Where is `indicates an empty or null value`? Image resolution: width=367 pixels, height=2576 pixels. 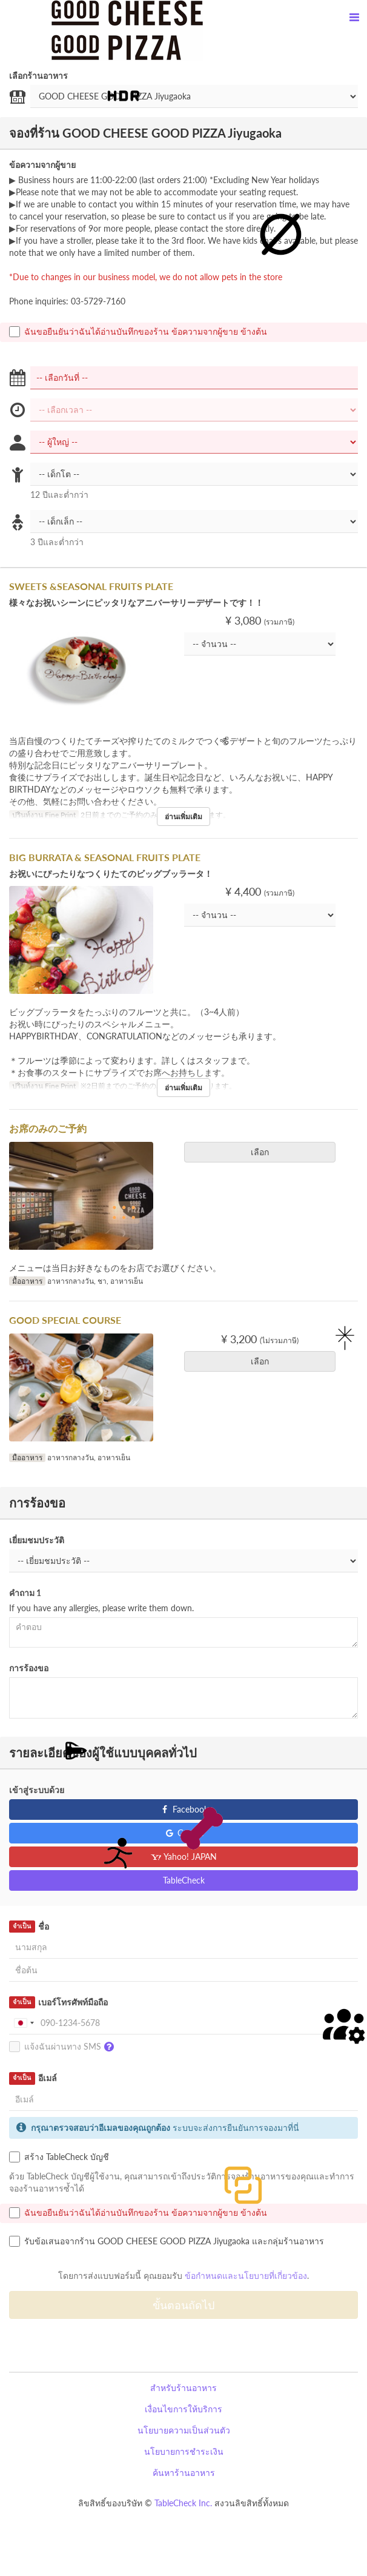 indicates an empty or null value is located at coordinates (280, 234).